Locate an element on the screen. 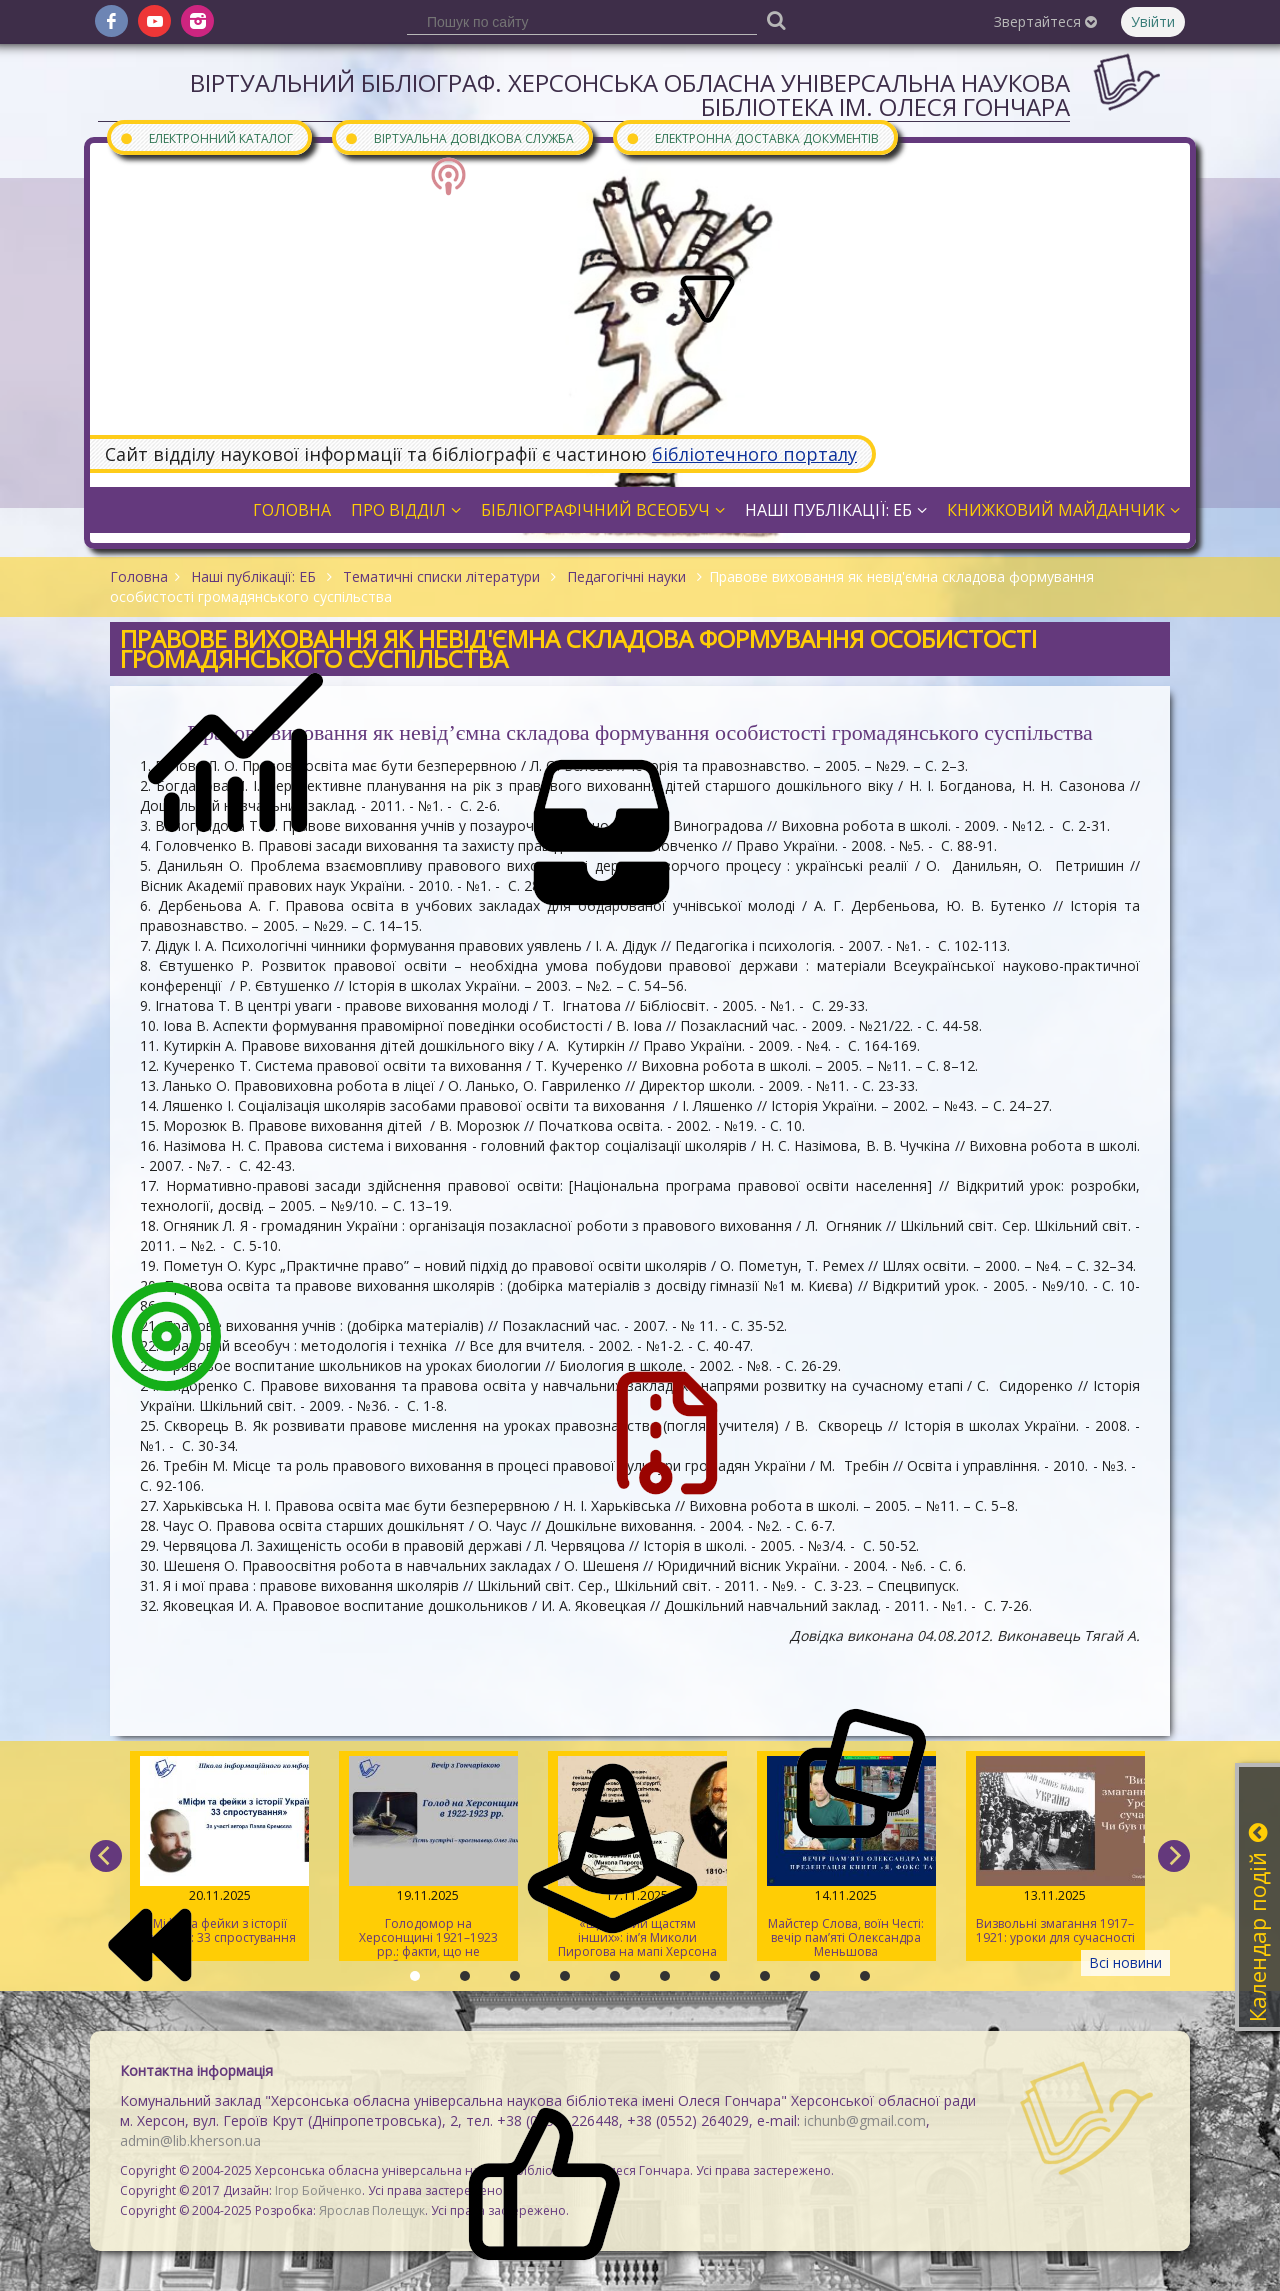 The width and height of the screenshot is (1280, 2291). open a compressed or zipped file is located at coordinates (667, 1433).